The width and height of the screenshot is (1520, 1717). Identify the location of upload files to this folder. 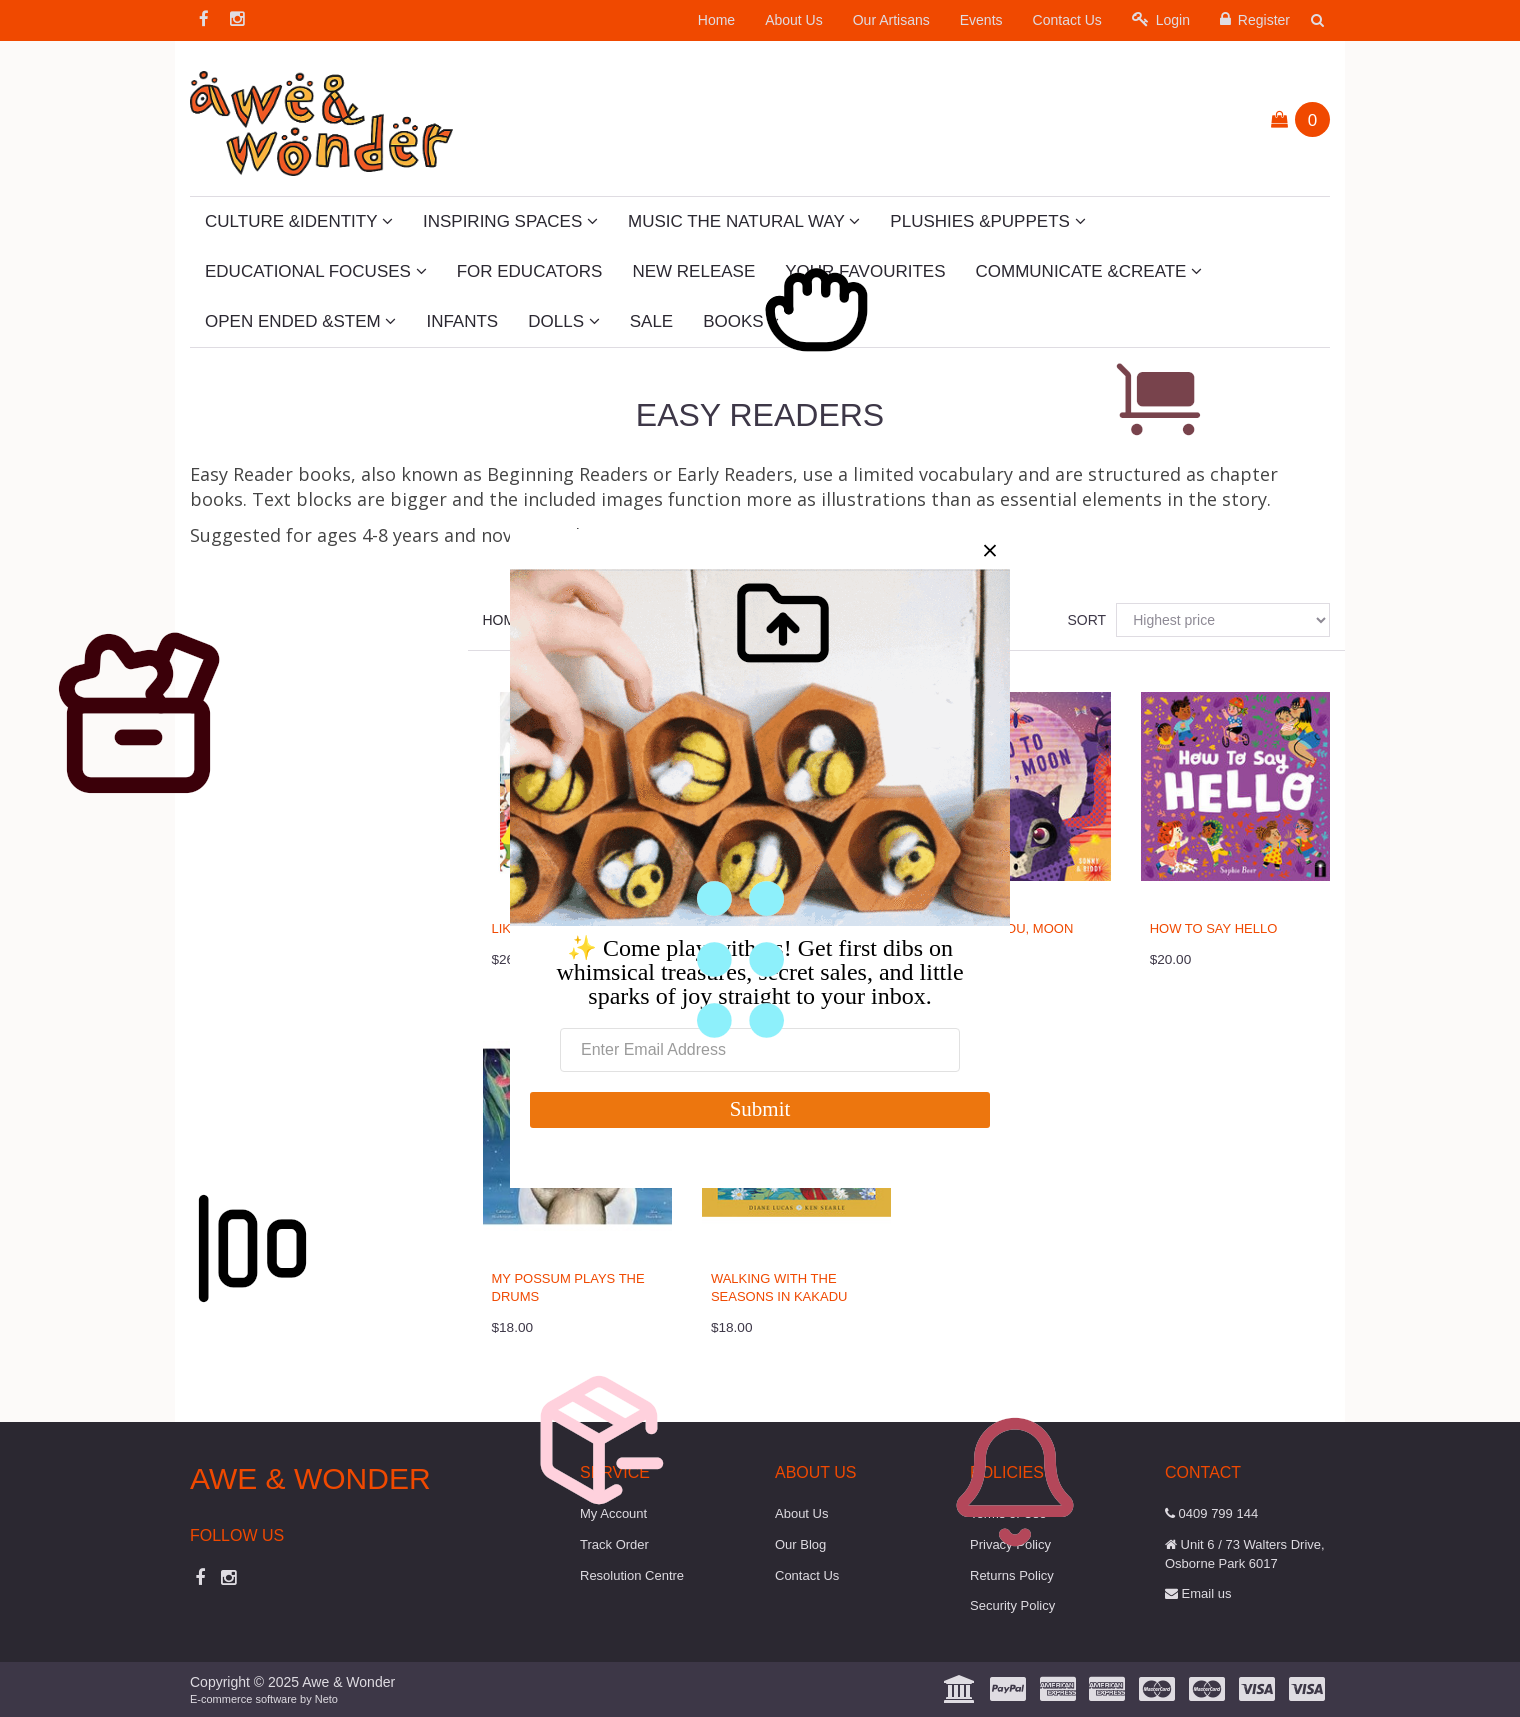
(783, 625).